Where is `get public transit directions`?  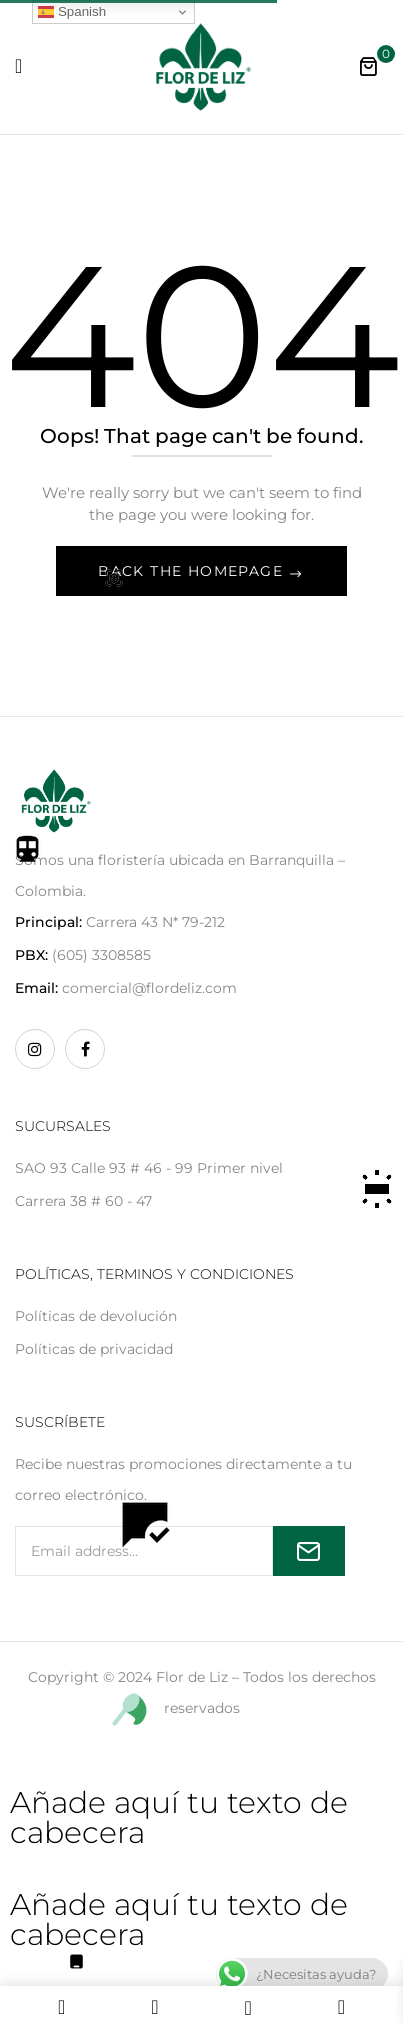 get public transit directions is located at coordinates (27, 849).